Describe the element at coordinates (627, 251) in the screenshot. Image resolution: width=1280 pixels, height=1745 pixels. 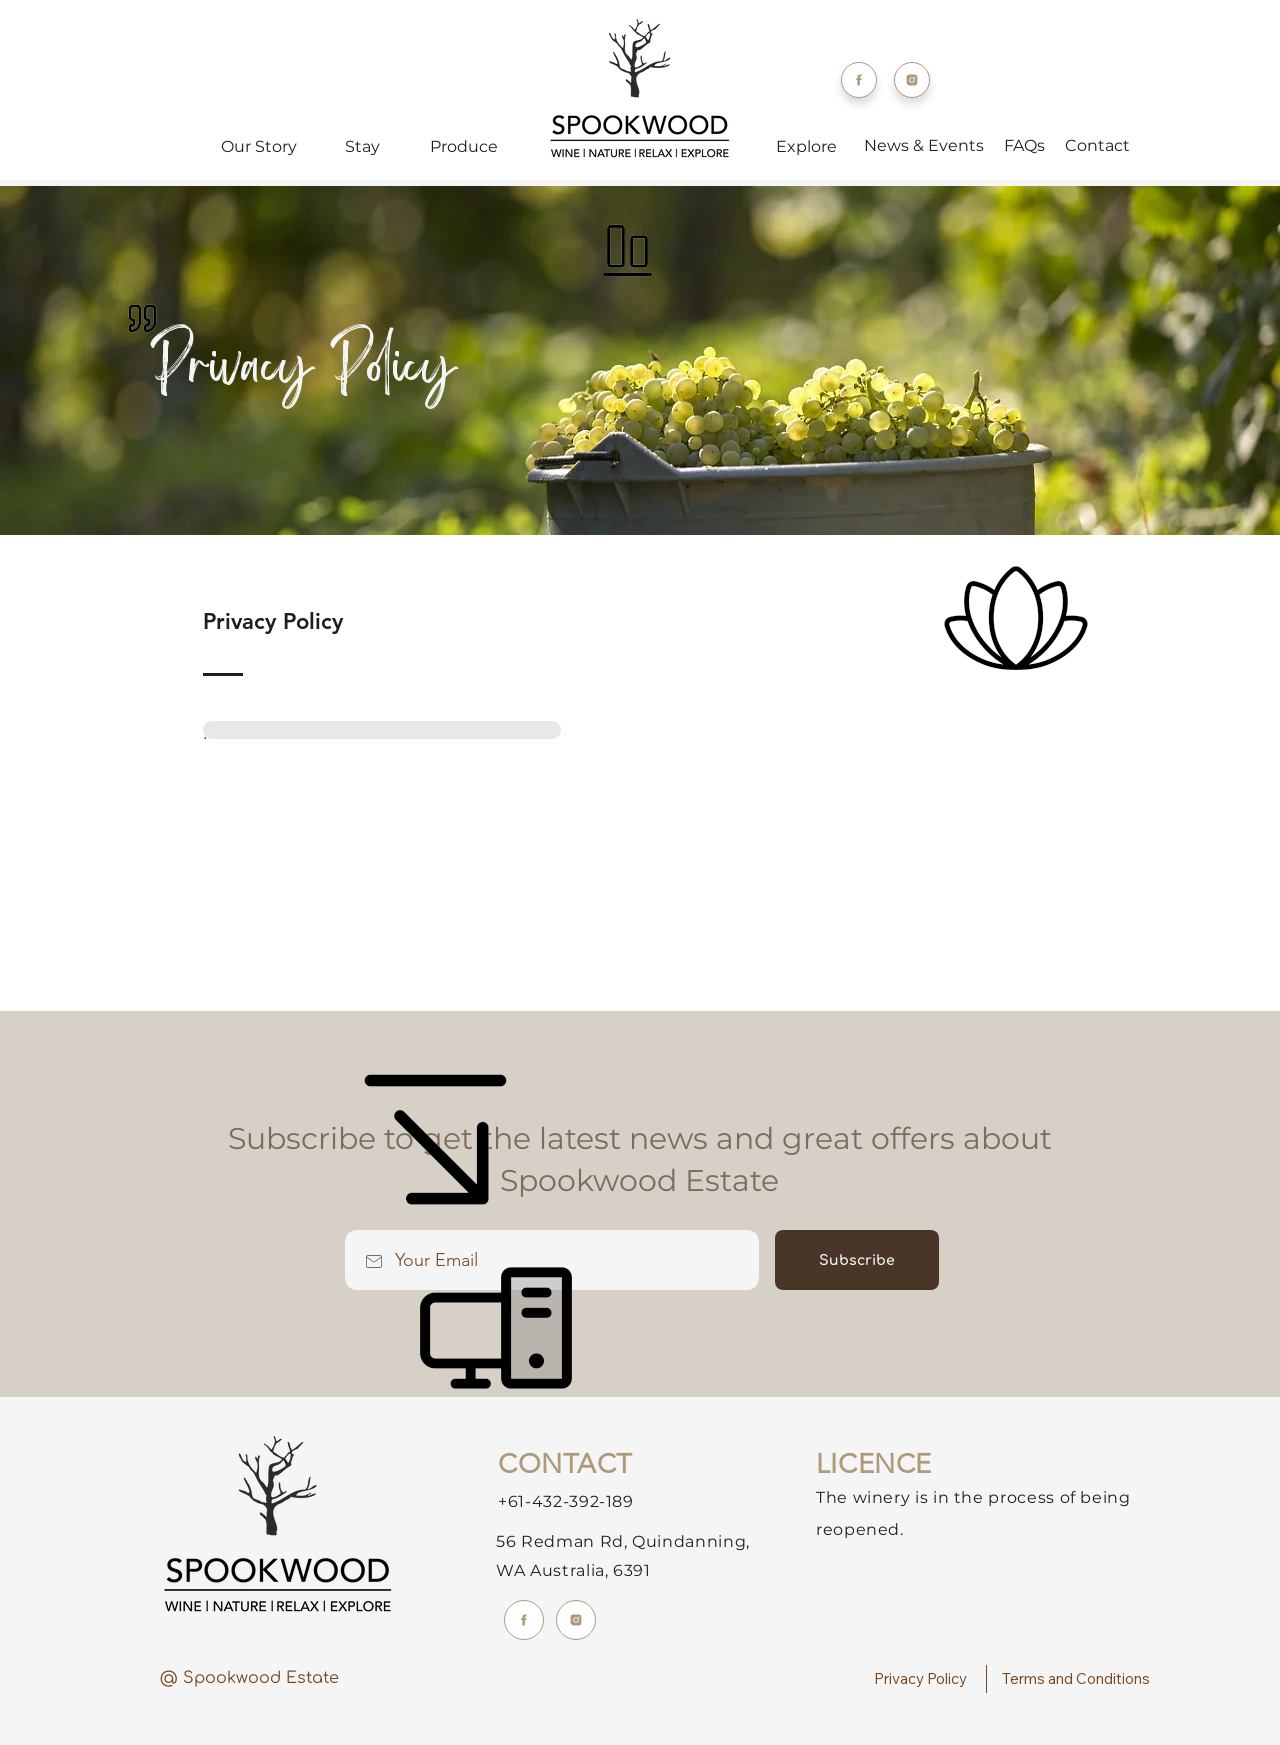
I see `align selected objects to the bottom edge` at that location.